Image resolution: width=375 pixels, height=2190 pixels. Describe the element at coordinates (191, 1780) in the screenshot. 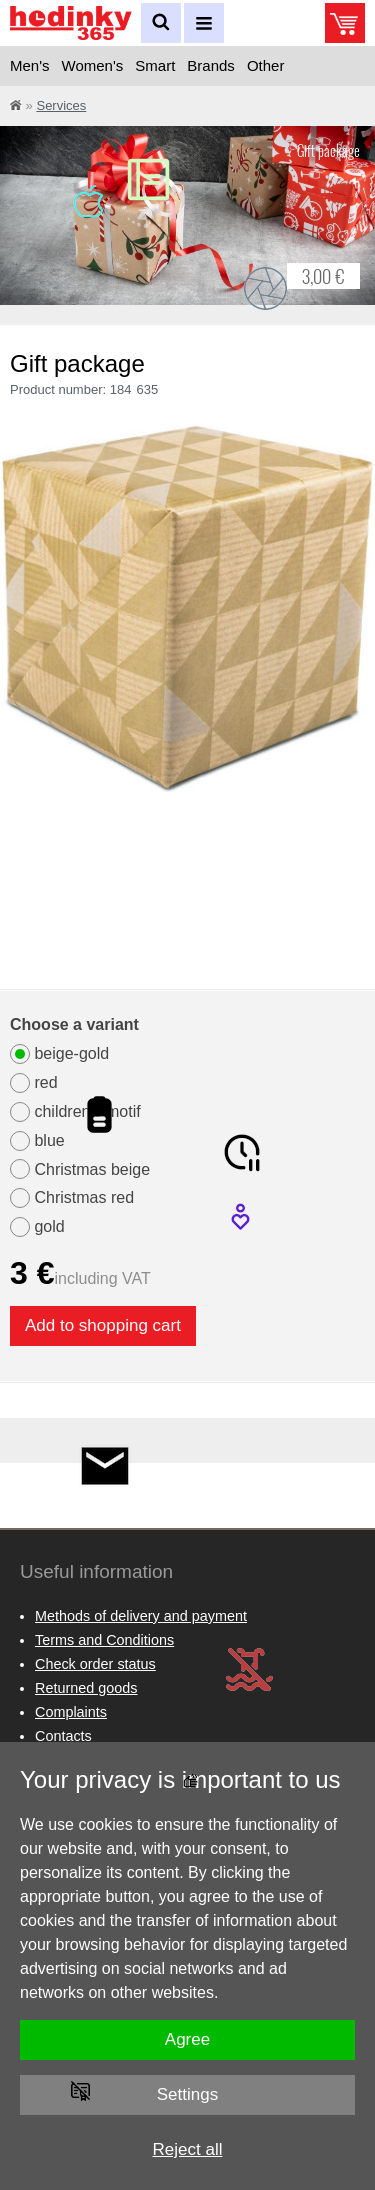

I see `indicates hand dryer available` at that location.